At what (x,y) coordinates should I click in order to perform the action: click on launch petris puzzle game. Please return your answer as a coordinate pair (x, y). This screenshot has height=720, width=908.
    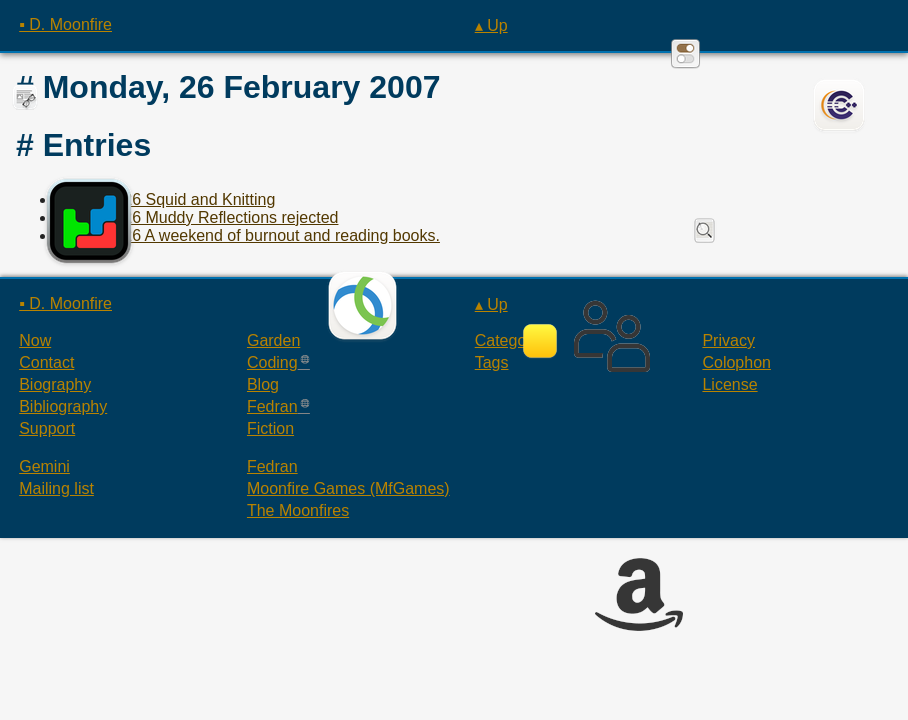
    Looking at the image, I should click on (89, 221).